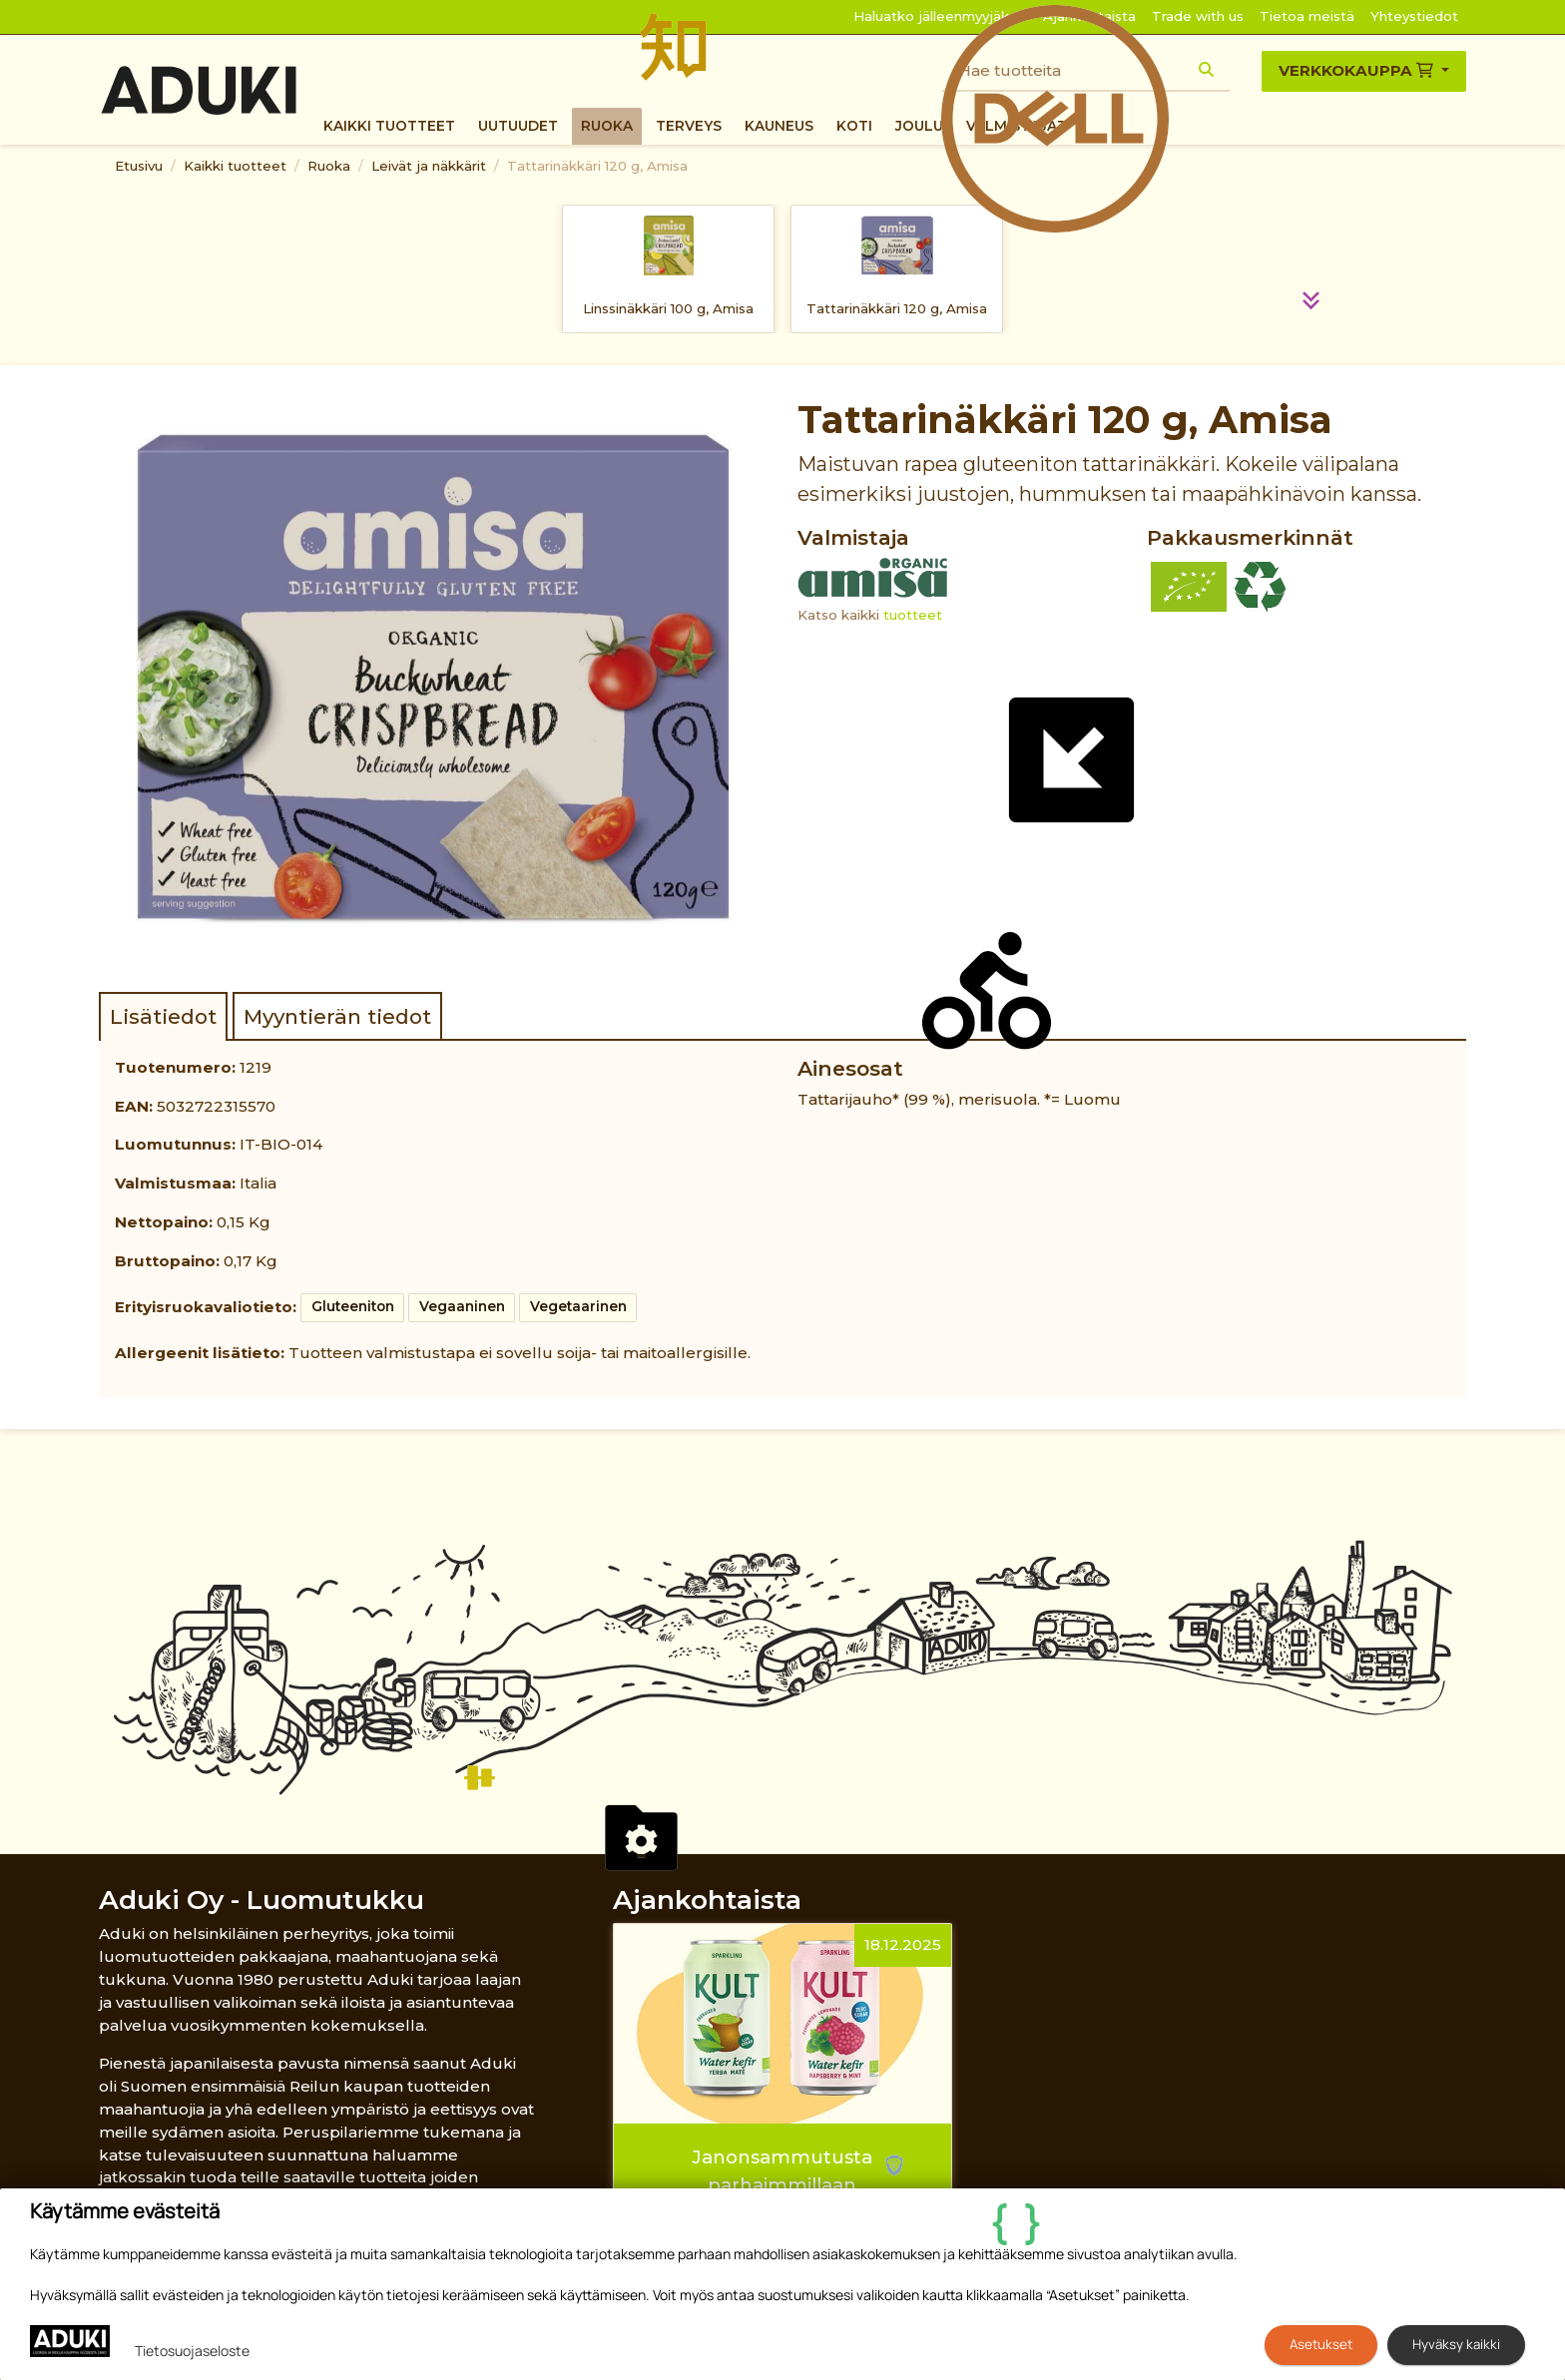 This screenshot has width=1565, height=2380. What do you see at coordinates (1310, 299) in the screenshot?
I see `scroll down to see more content` at bounding box center [1310, 299].